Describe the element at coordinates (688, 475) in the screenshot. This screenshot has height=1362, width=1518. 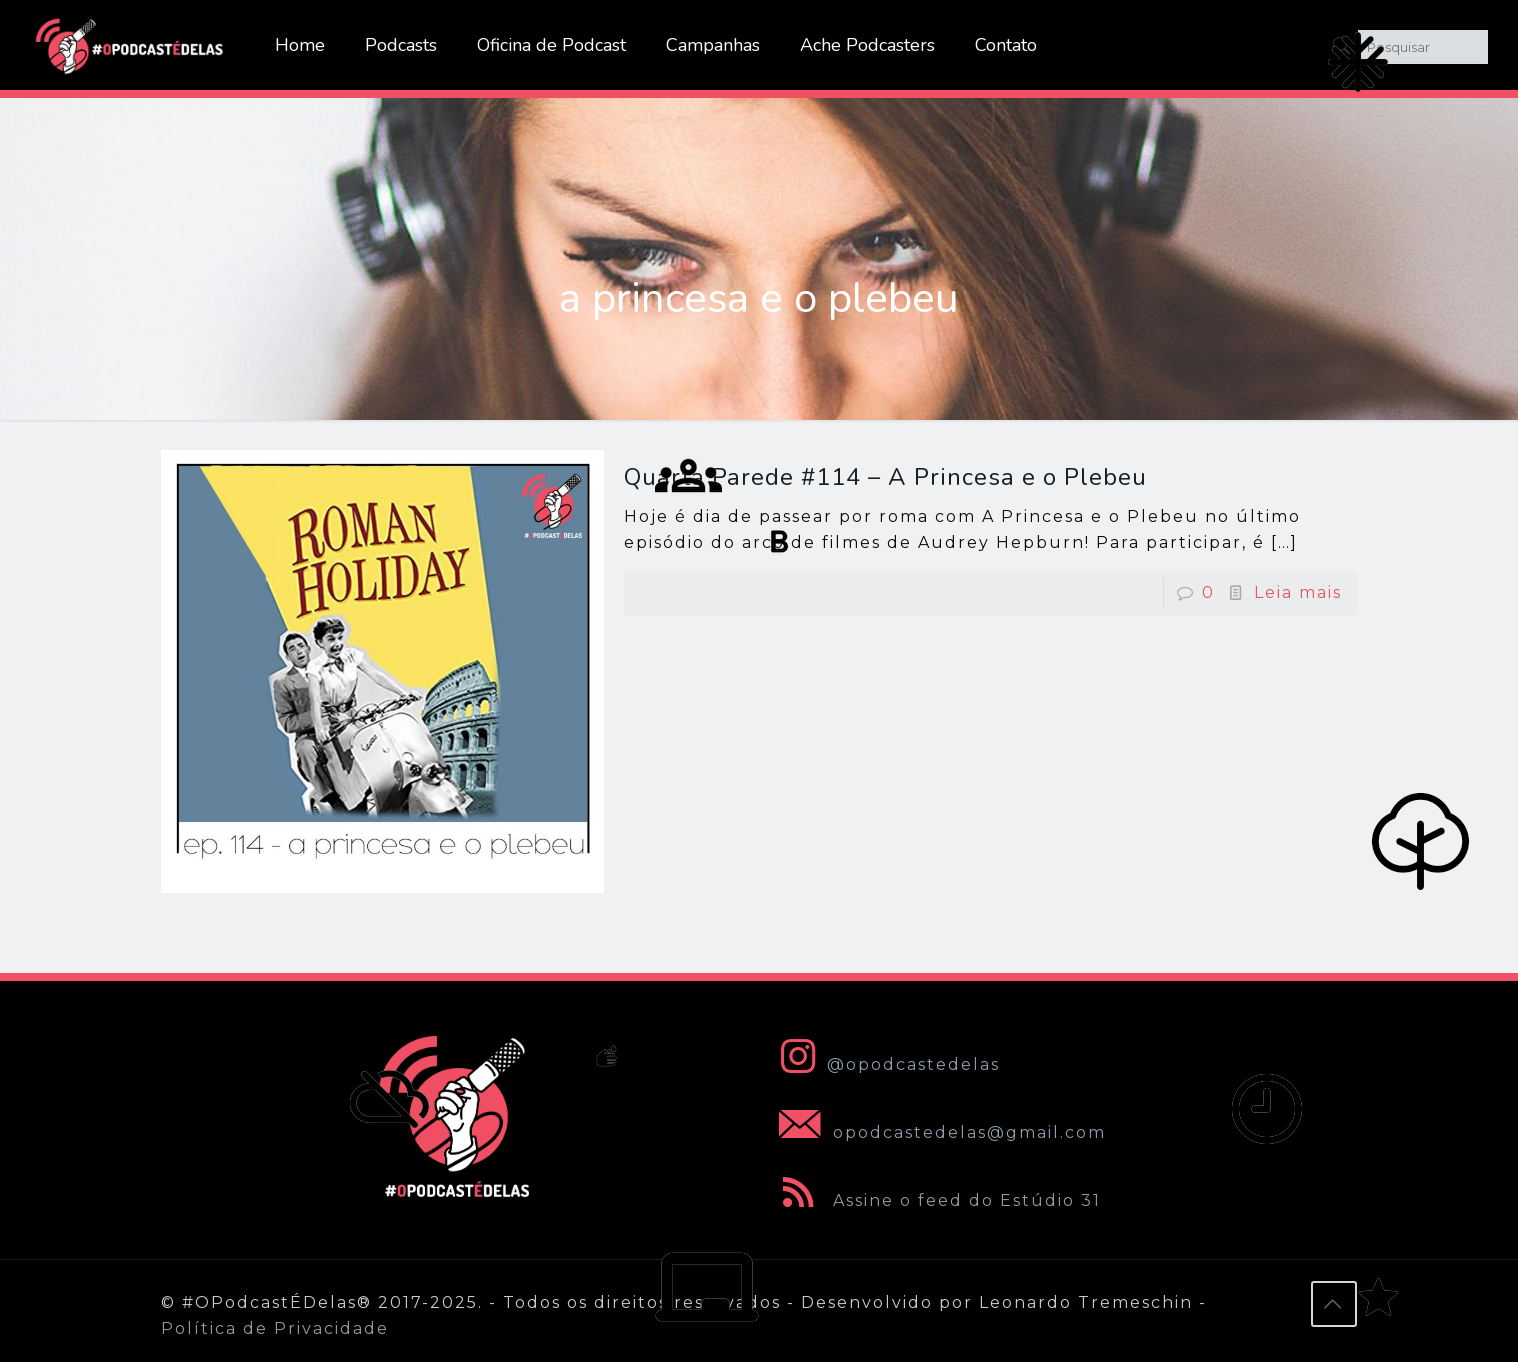
I see `view or manage groups` at that location.